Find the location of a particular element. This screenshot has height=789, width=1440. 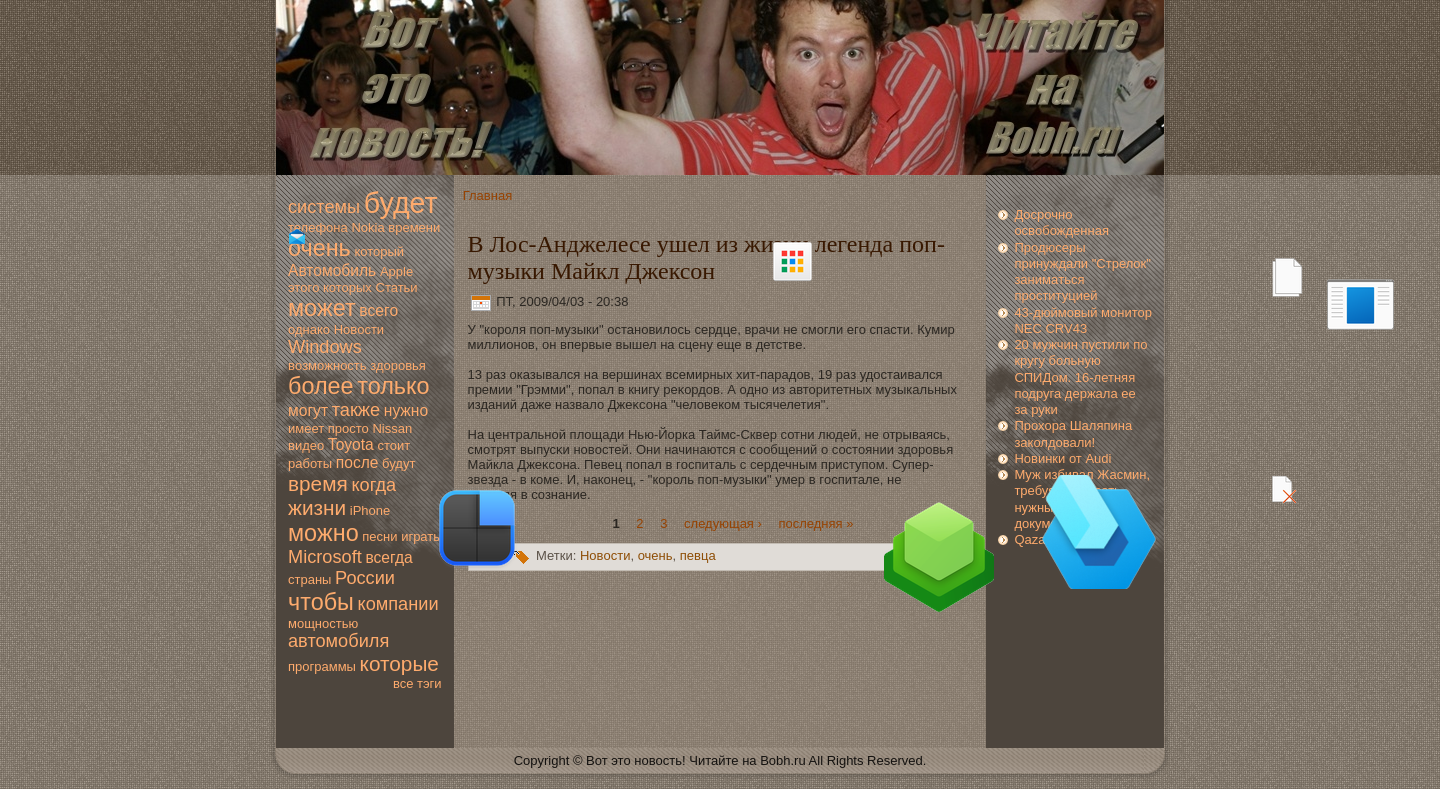

switch to workspace in the top-right position is located at coordinates (477, 528).